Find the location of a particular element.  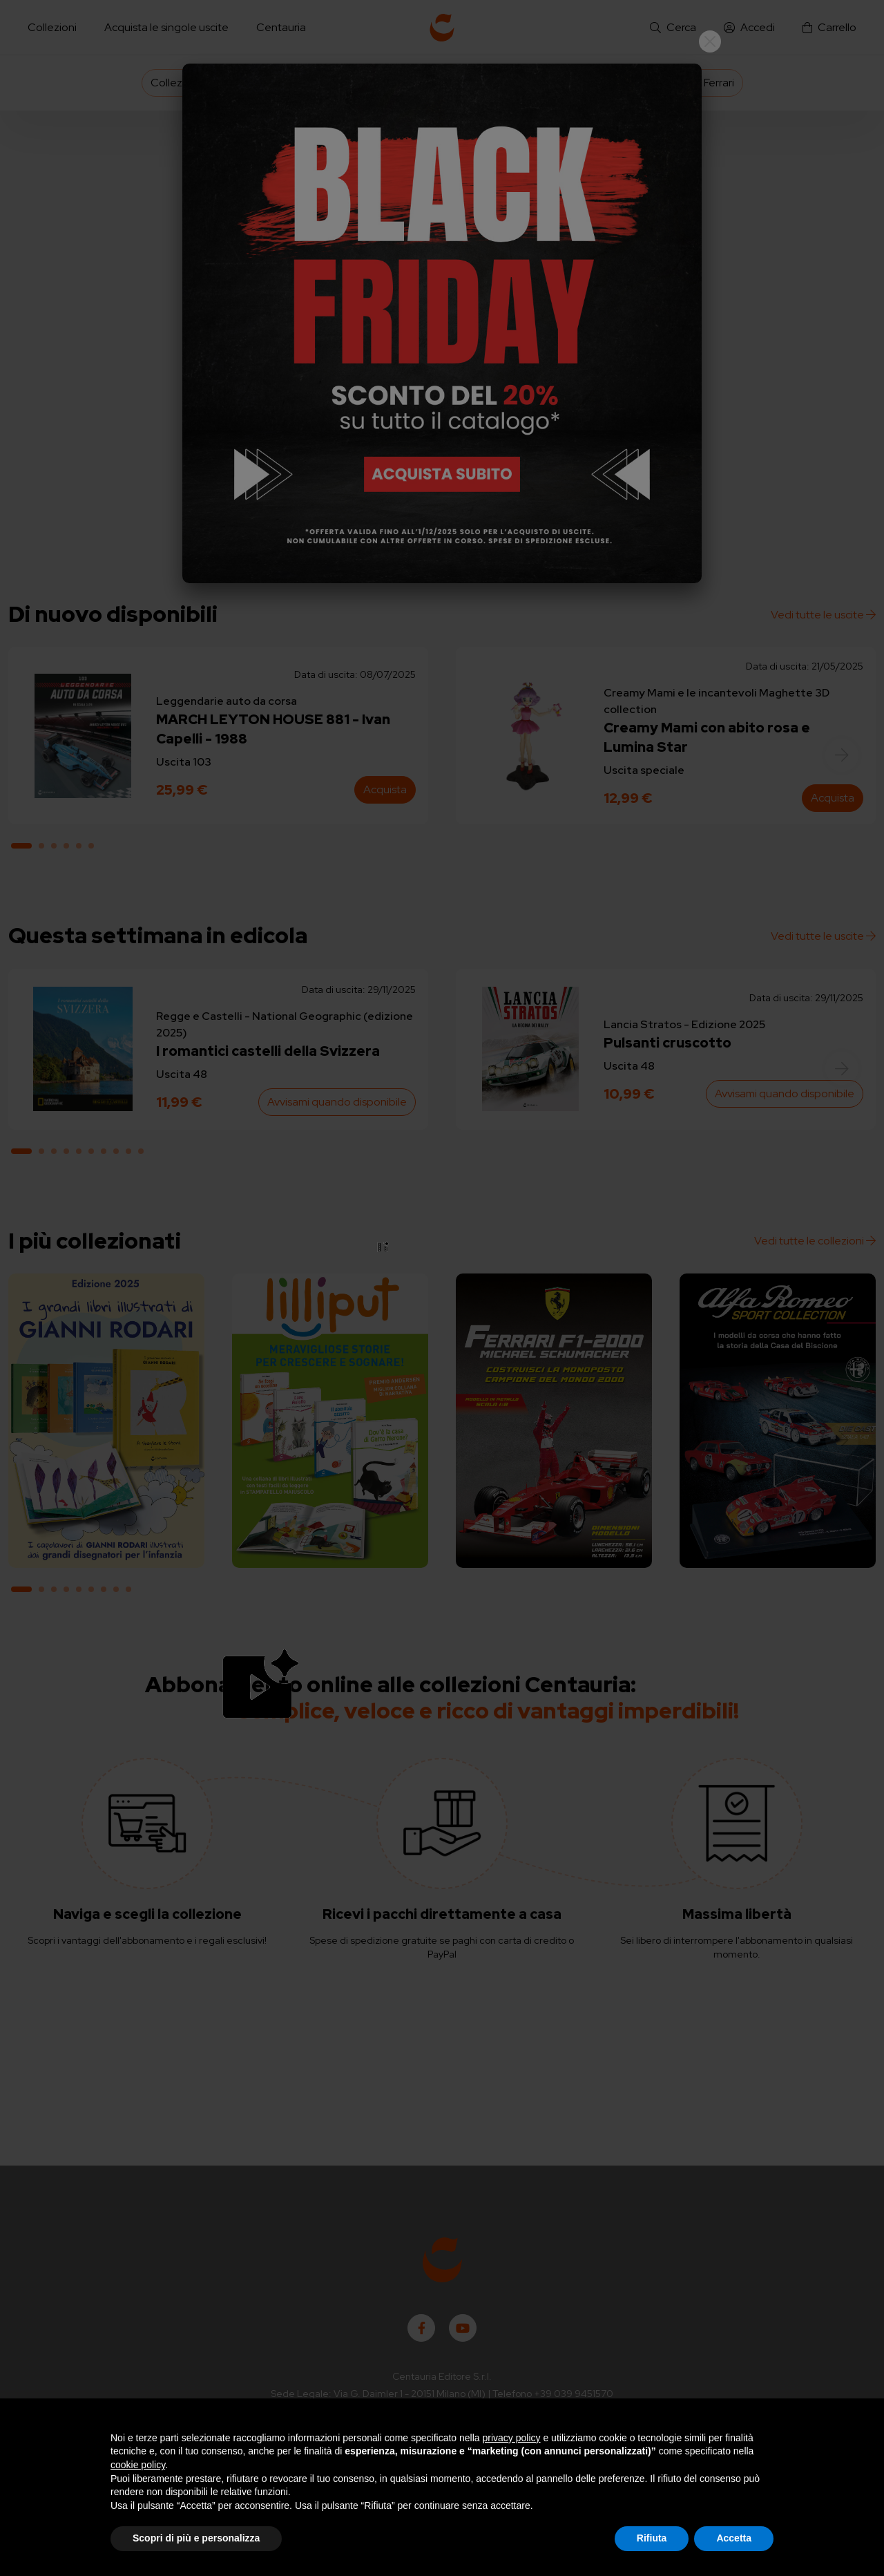

generate video content using AI is located at coordinates (383, 1247).